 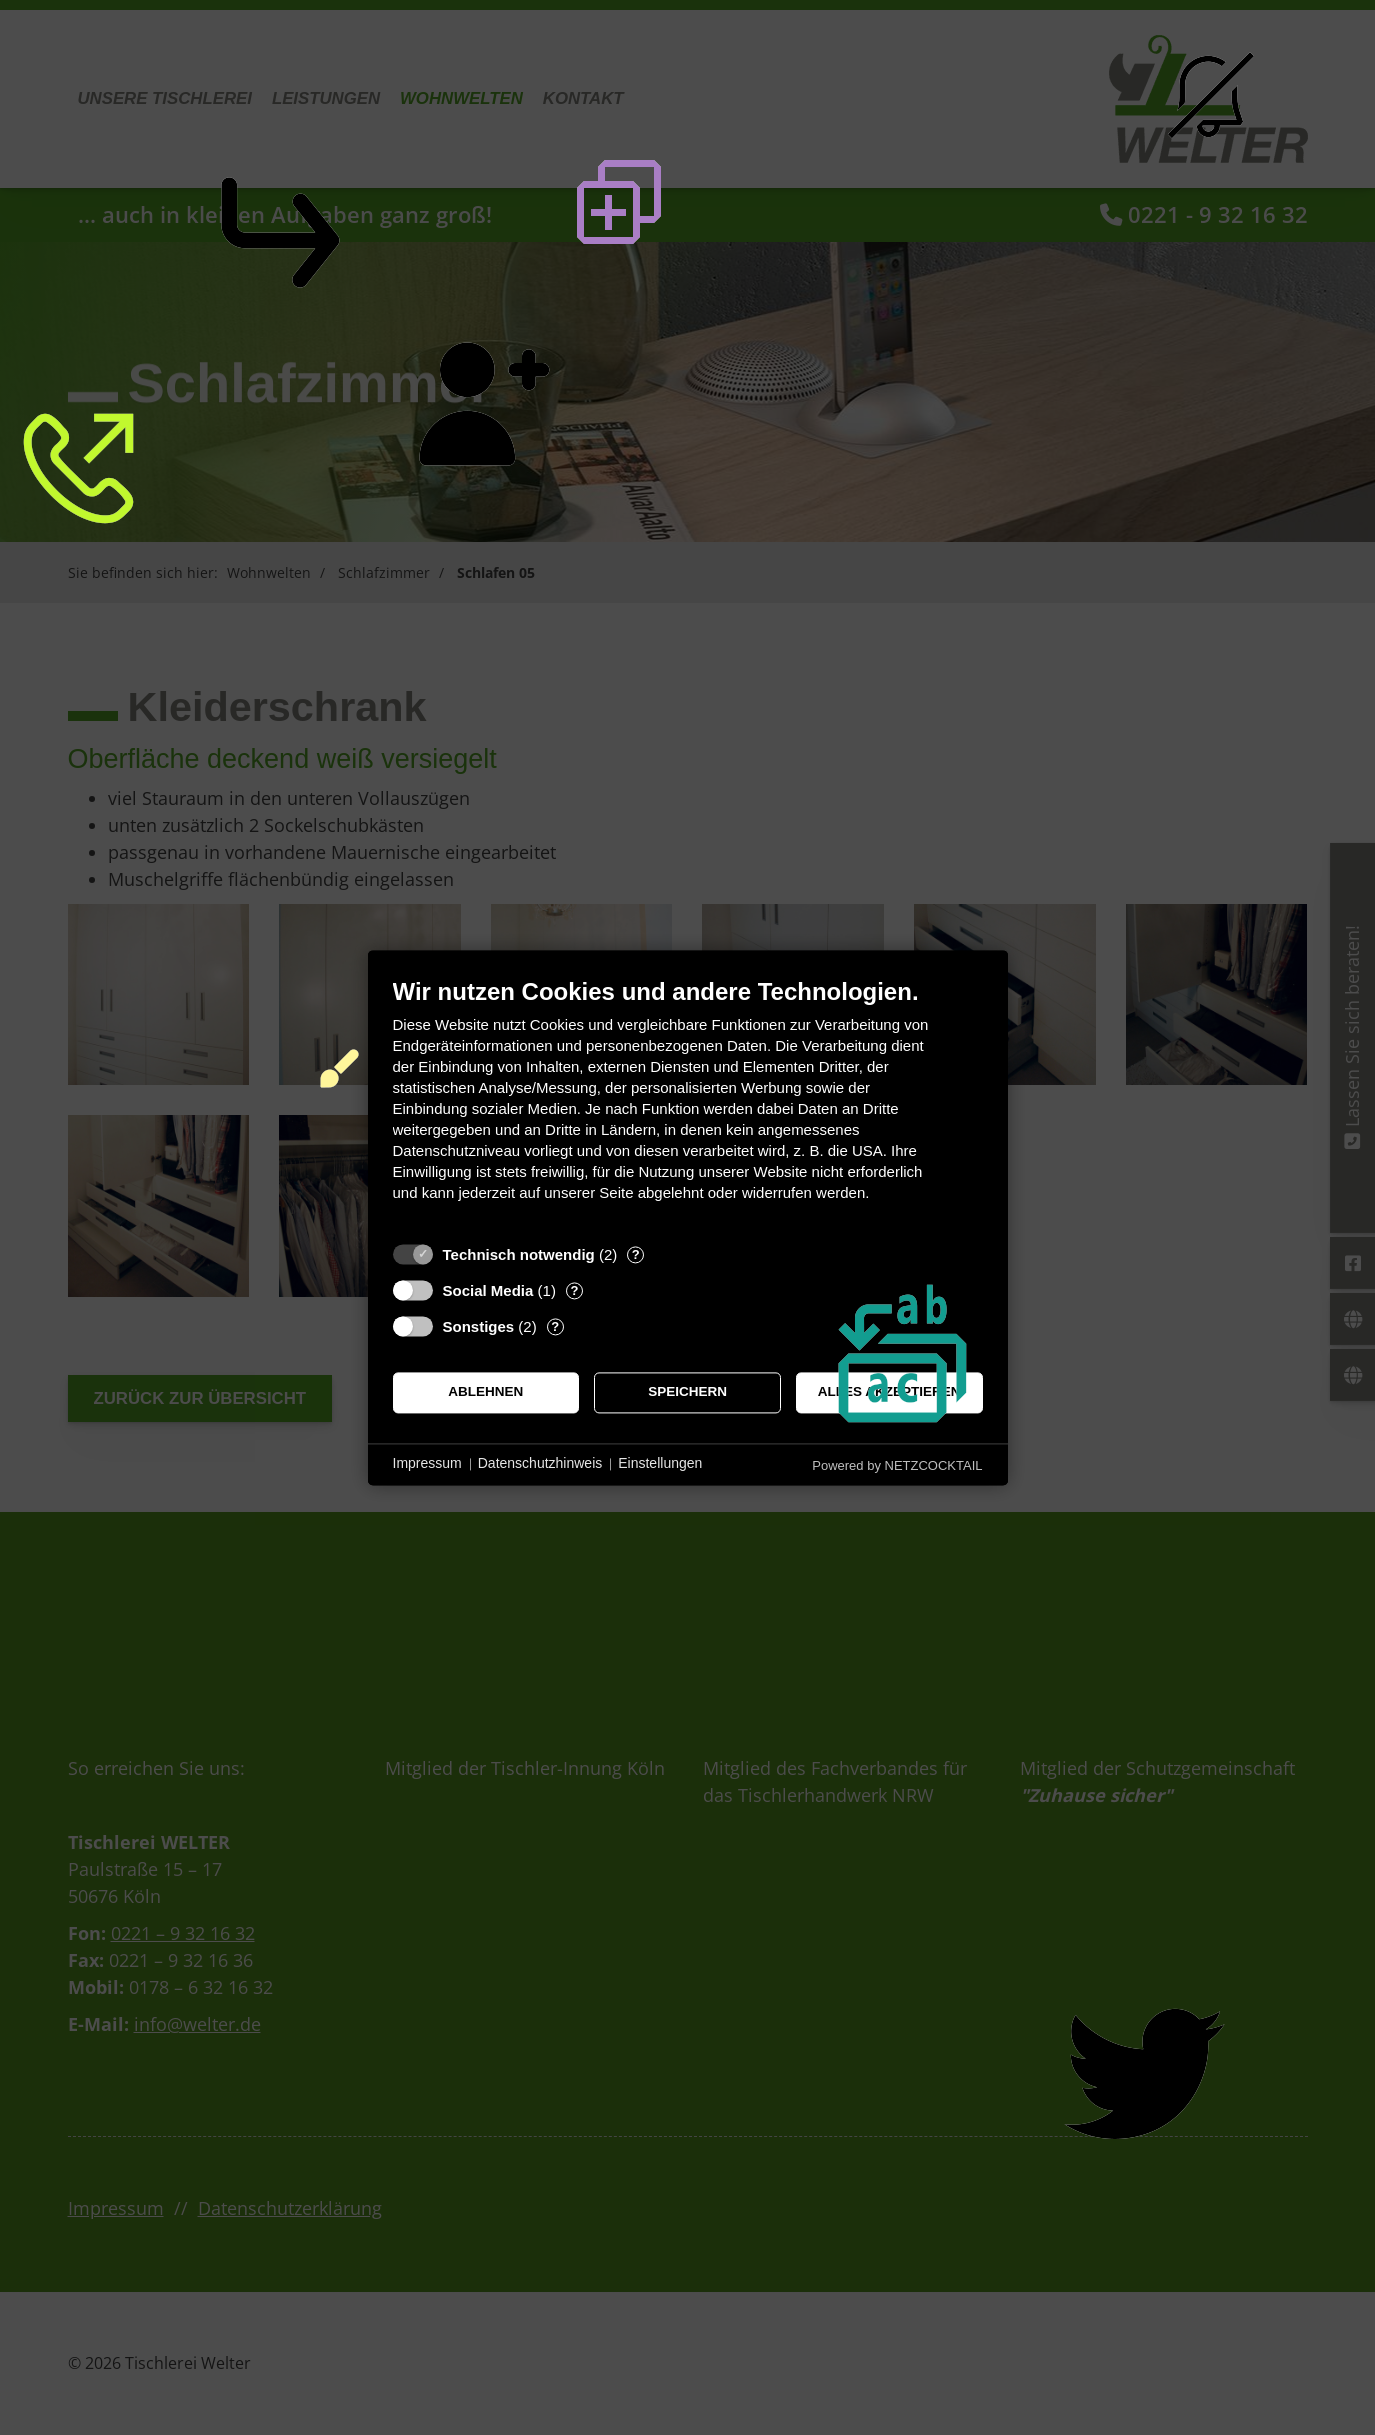 I want to click on indicates an outgoing call was made, so click(x=78, y=468).